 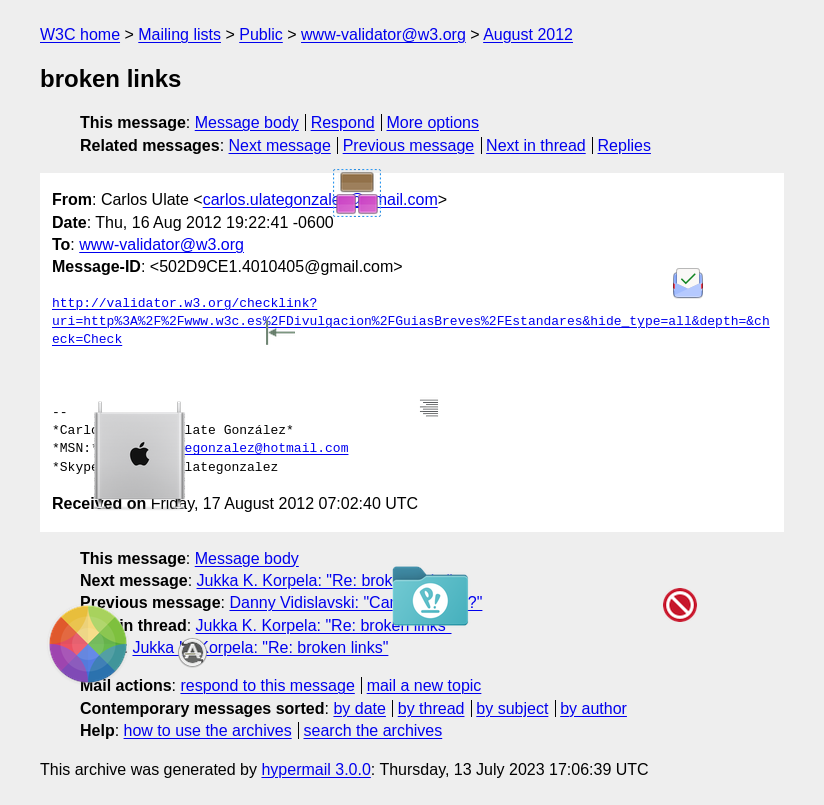 What do you see at coordinates (139, 456) in the screenshot?
I see `mac pro desktop computer` at bounding box center [139, 456].